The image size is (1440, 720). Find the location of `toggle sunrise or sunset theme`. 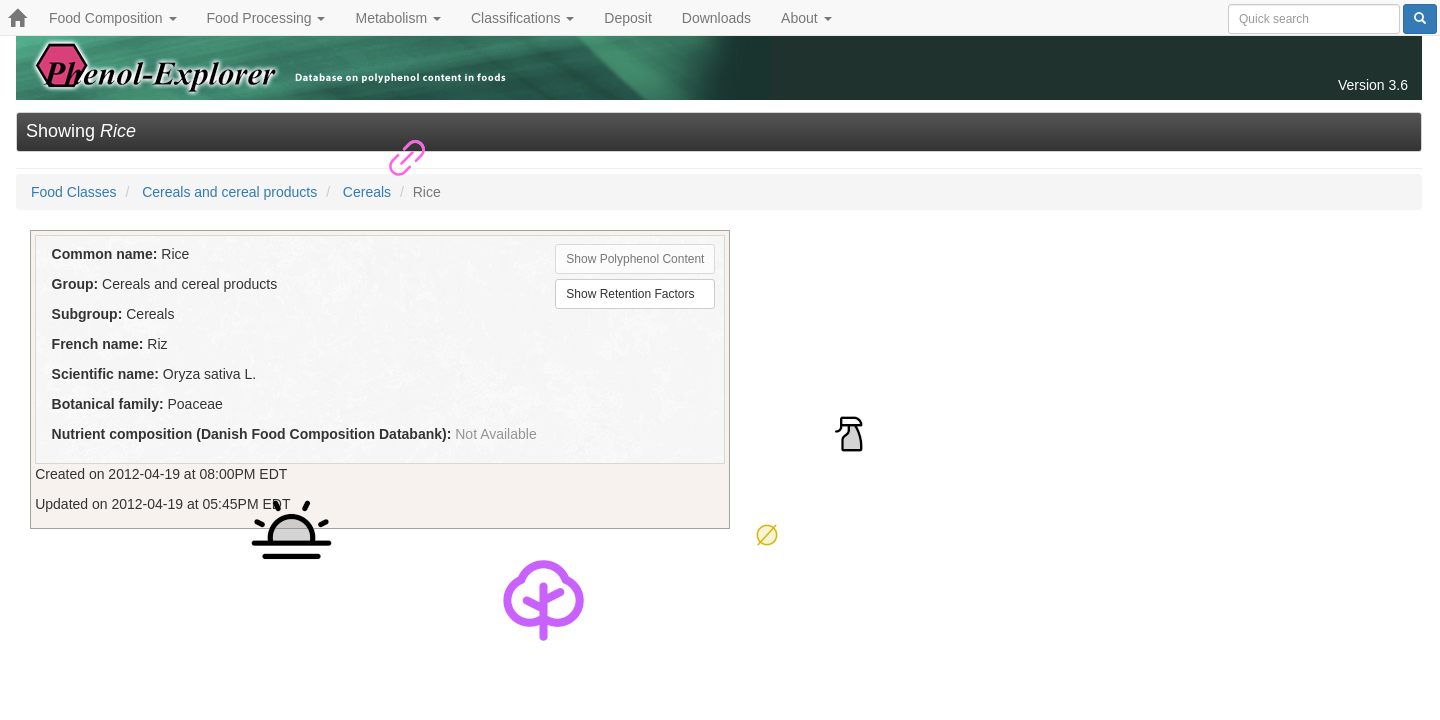

toggle sunrise or sunset theme is located at coordinates (291, 532).